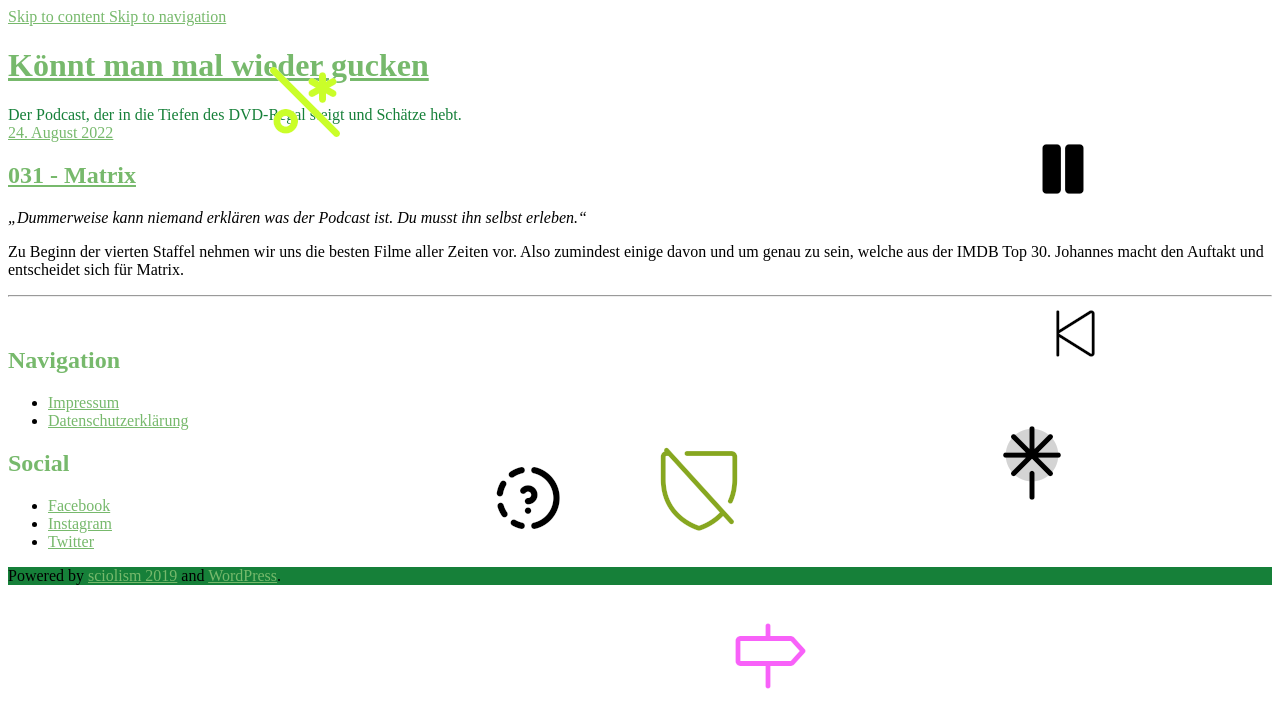 The width and height of the screenshot is (1280, 720). Describe the element at coordinates (305, 102) in the screenshot. I see `disable regular expression search` at that location.